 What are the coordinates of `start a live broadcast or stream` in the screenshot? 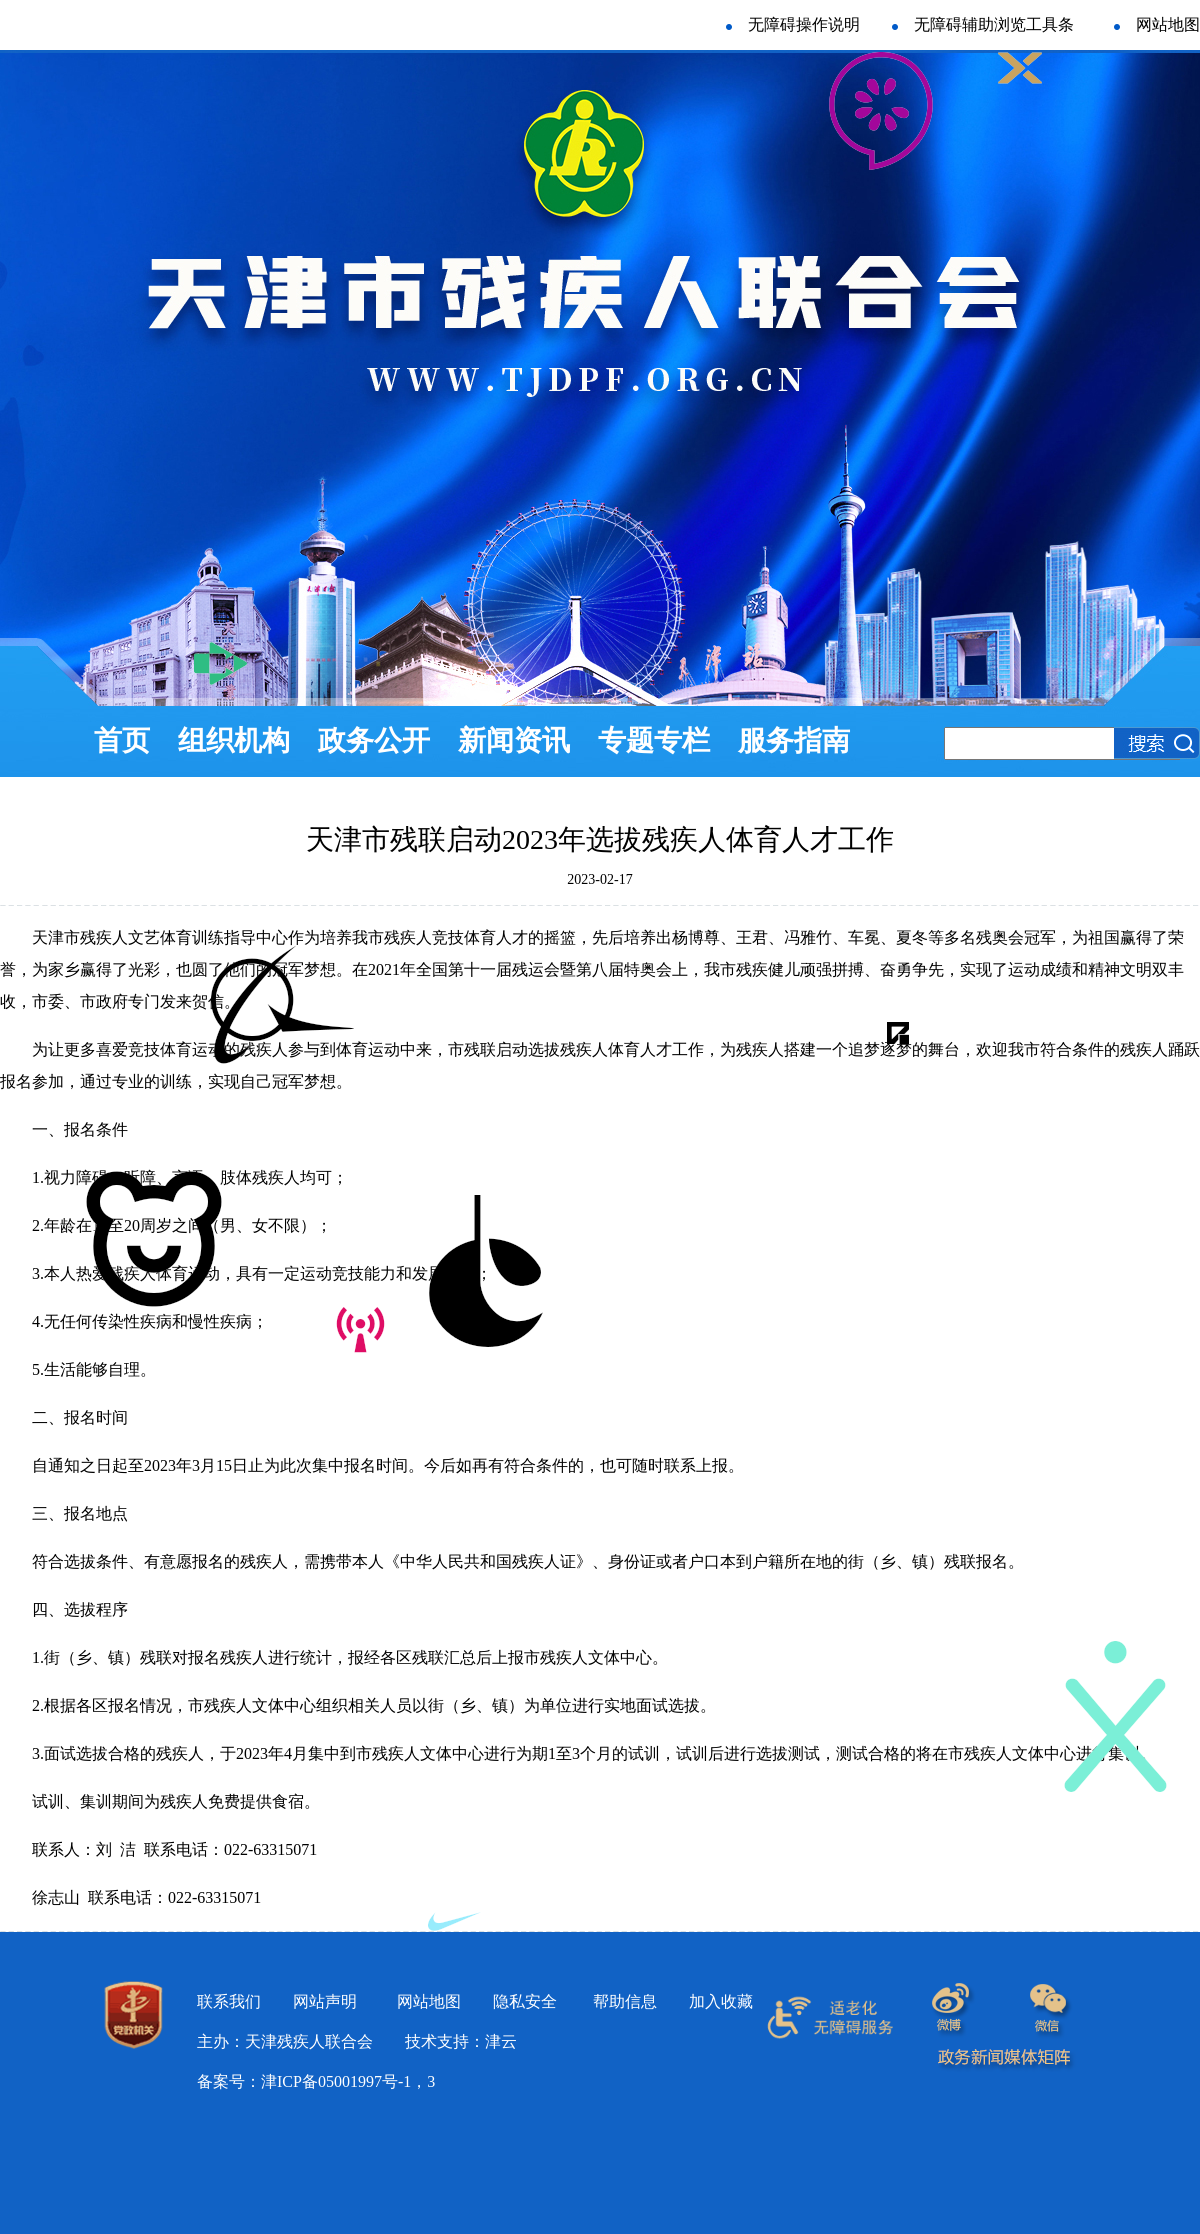 It's located at (360, 1328).